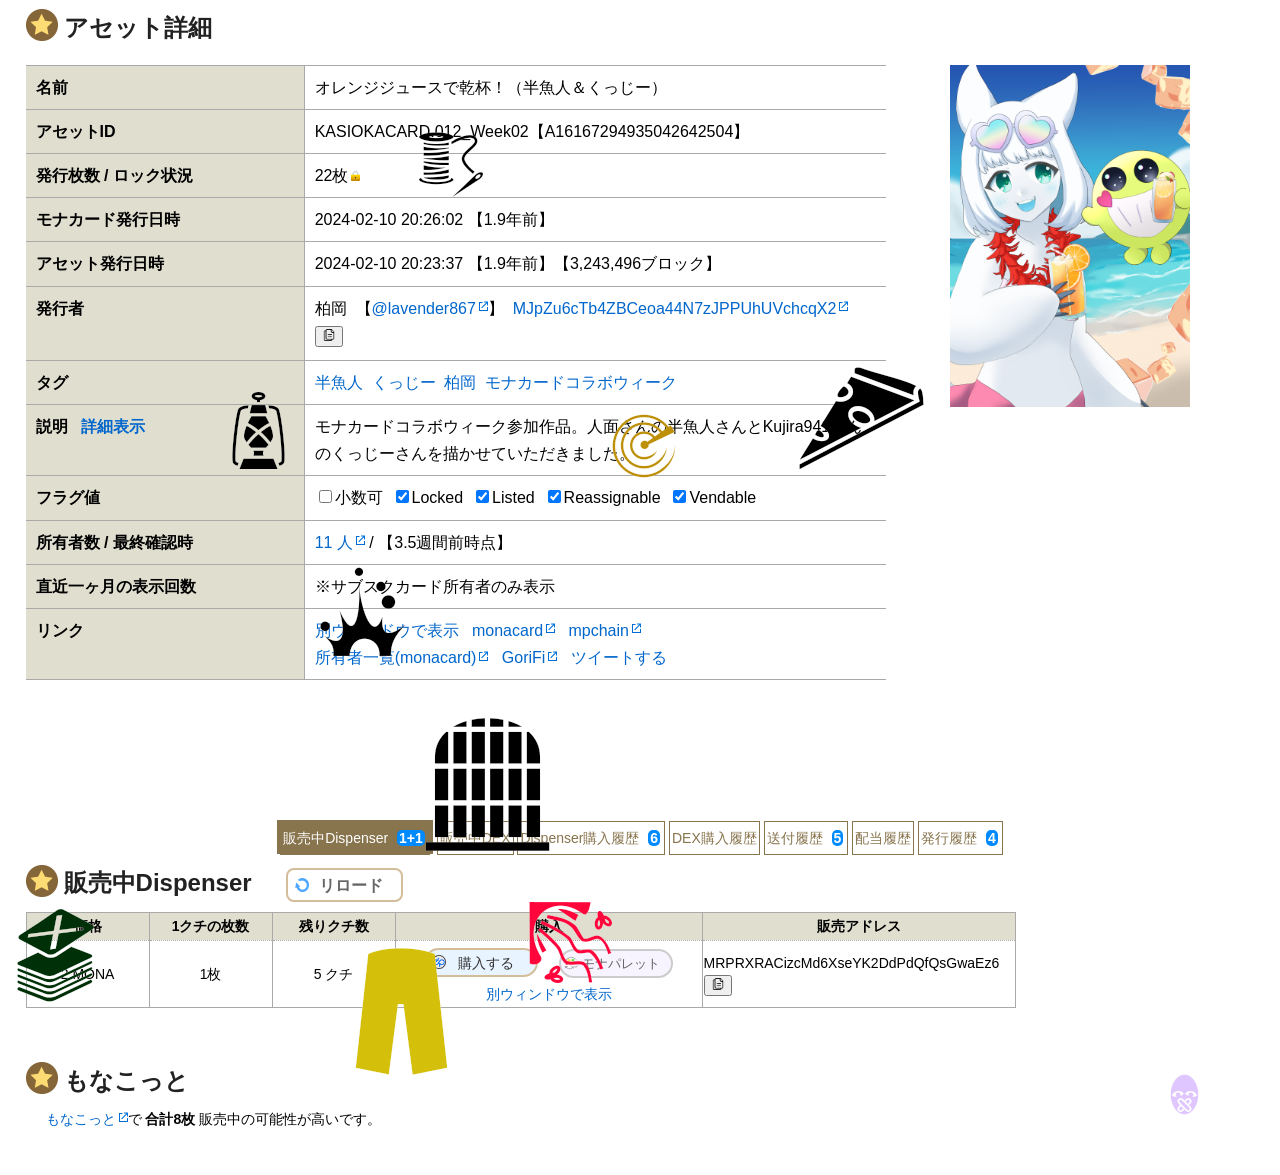 Image resolution: width=1280 pixels, height=1175 pixels. I want to click on scan for nearby objects or enemies, so click(644, 446).